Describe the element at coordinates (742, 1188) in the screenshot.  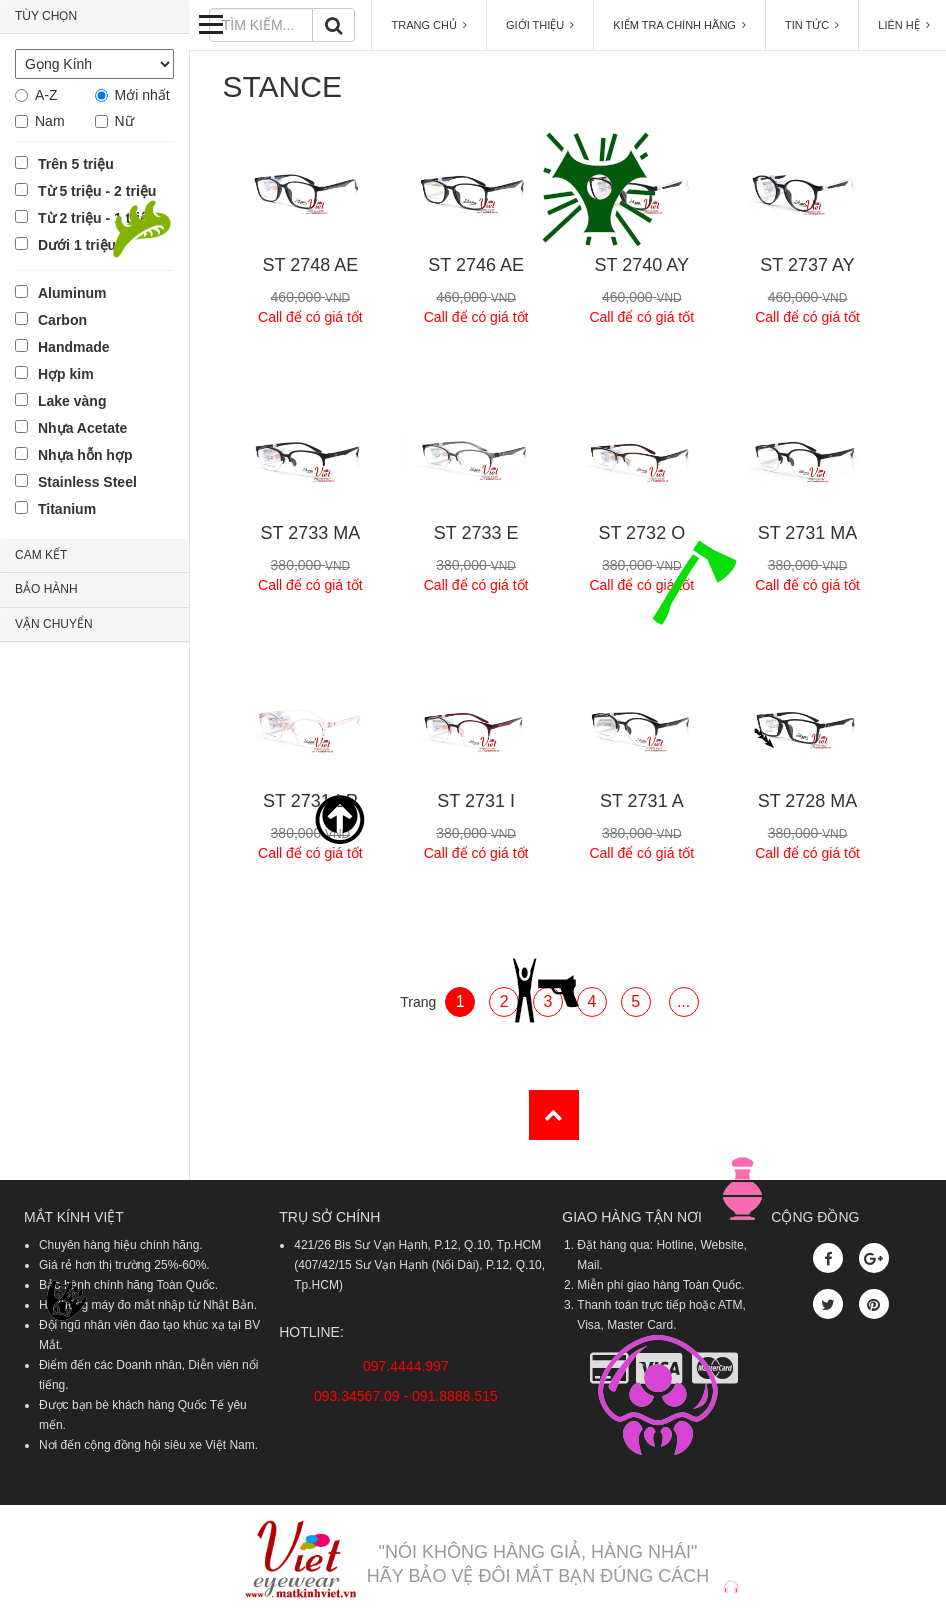
I see `view pottery or ceramics collection` at that location.